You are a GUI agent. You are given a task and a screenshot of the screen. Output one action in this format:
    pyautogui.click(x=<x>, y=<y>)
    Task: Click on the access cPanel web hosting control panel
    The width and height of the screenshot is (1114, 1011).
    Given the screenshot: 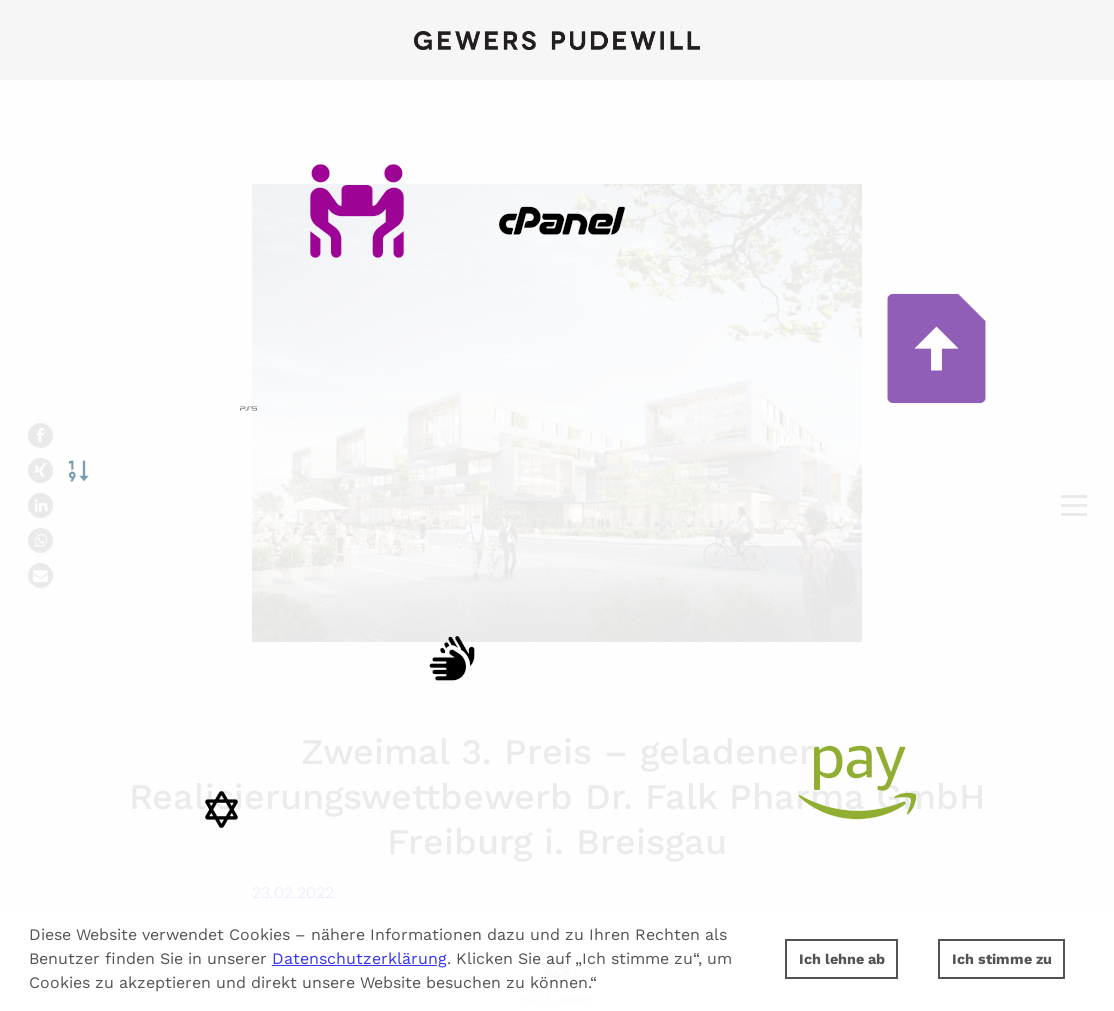 What is the action you would take?
    pyautogui.click(x=562, y=222)
    